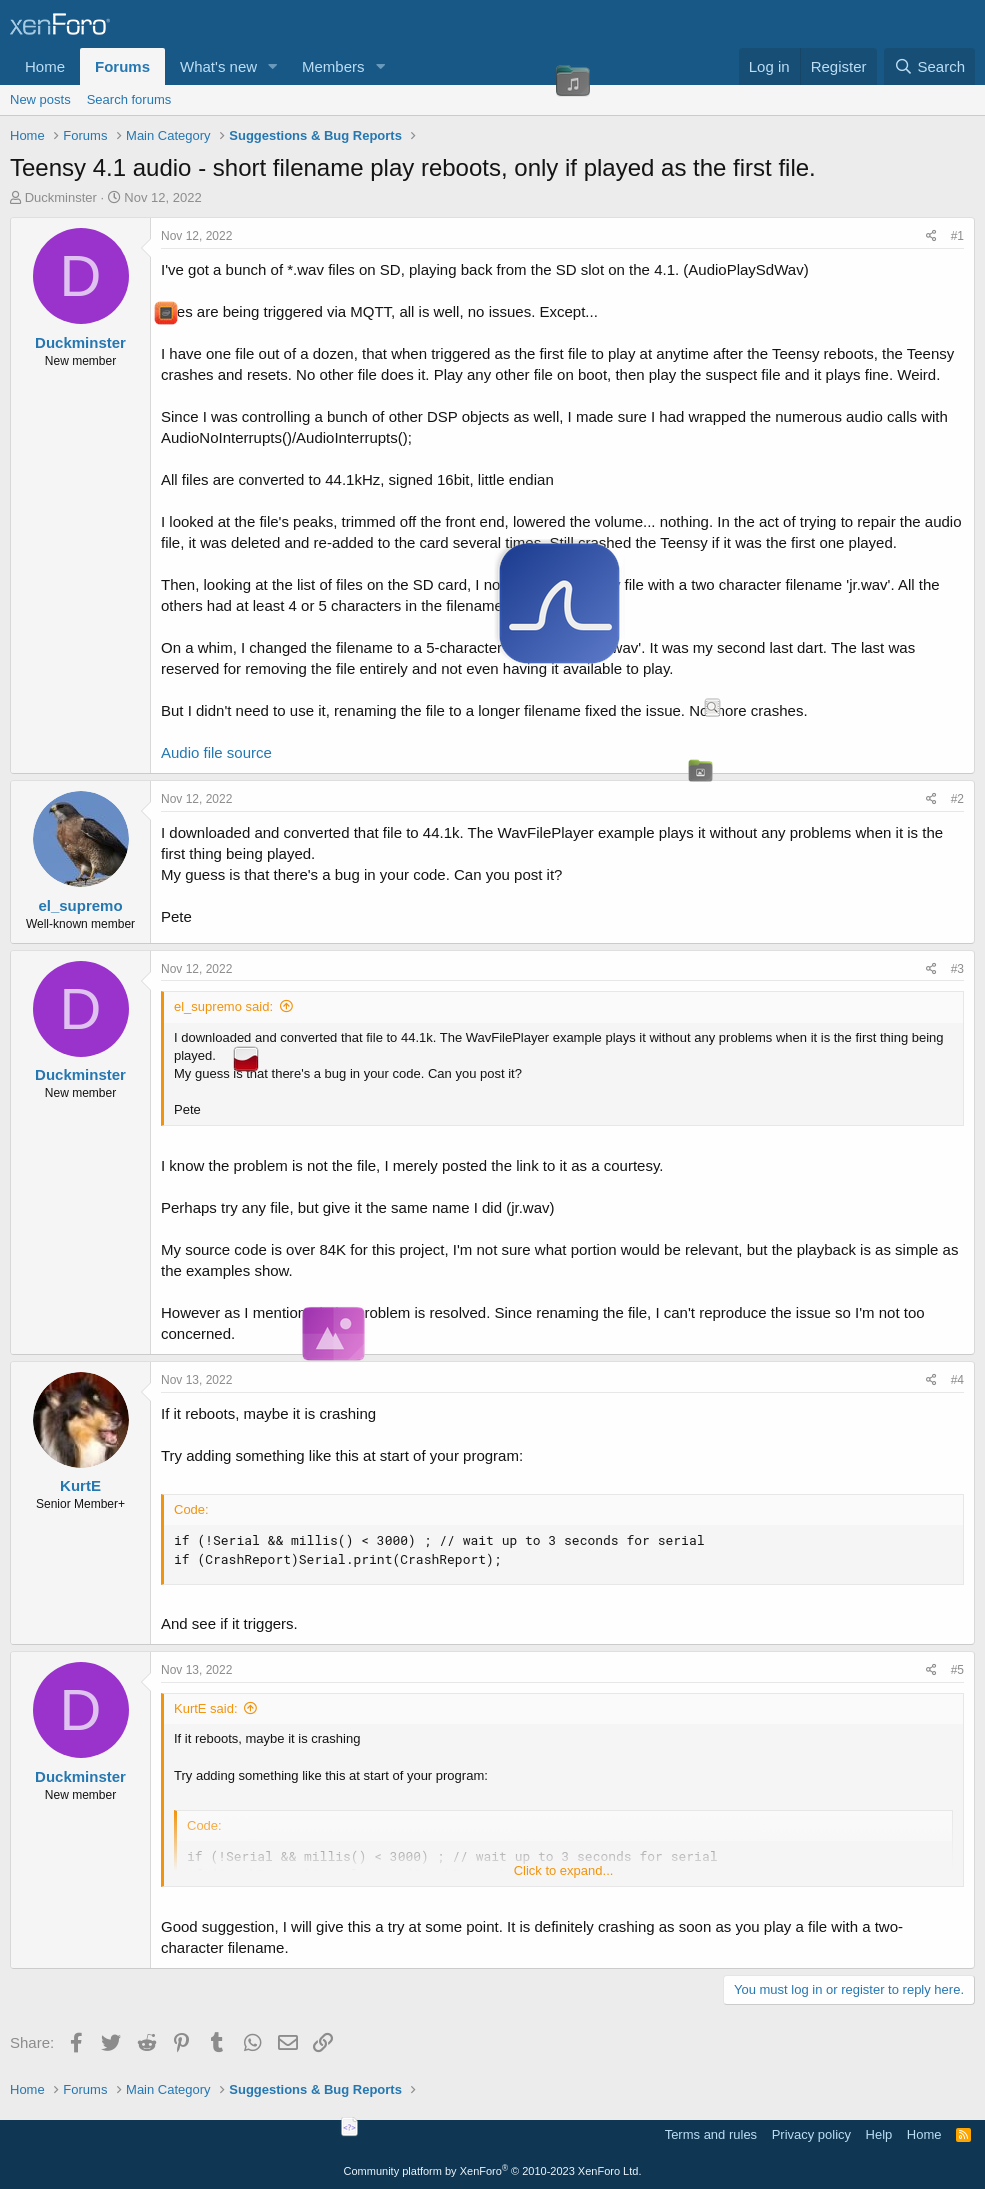 The height and width of the screenshot is (2189, 985). I want to click on open wireshark network protocol analyzer, so click(559, 603).